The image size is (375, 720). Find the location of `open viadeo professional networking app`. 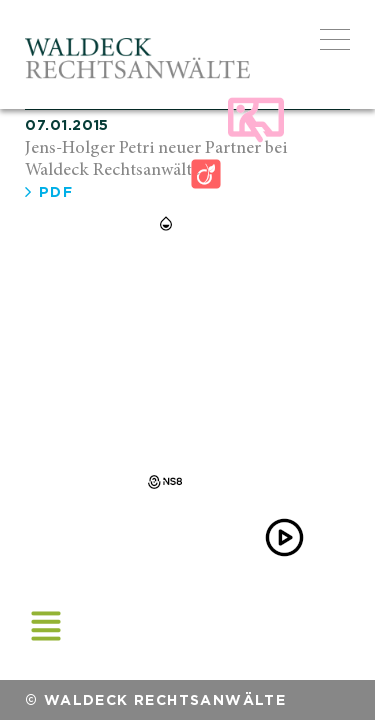

open viadeo professional networking app is located at coordinates (206, 174).